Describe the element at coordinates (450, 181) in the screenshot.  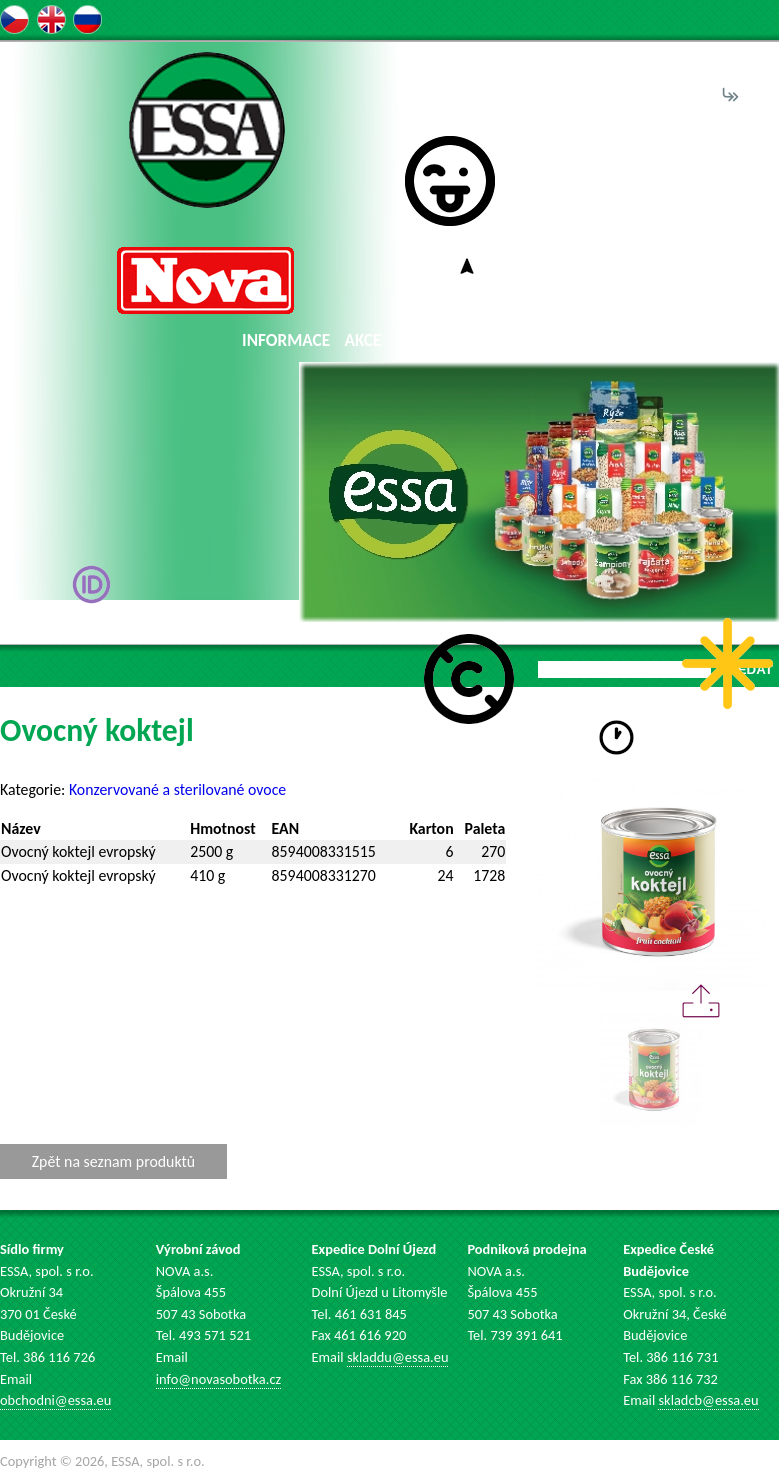
I see `add a playful or joking tone to a message` at that location.